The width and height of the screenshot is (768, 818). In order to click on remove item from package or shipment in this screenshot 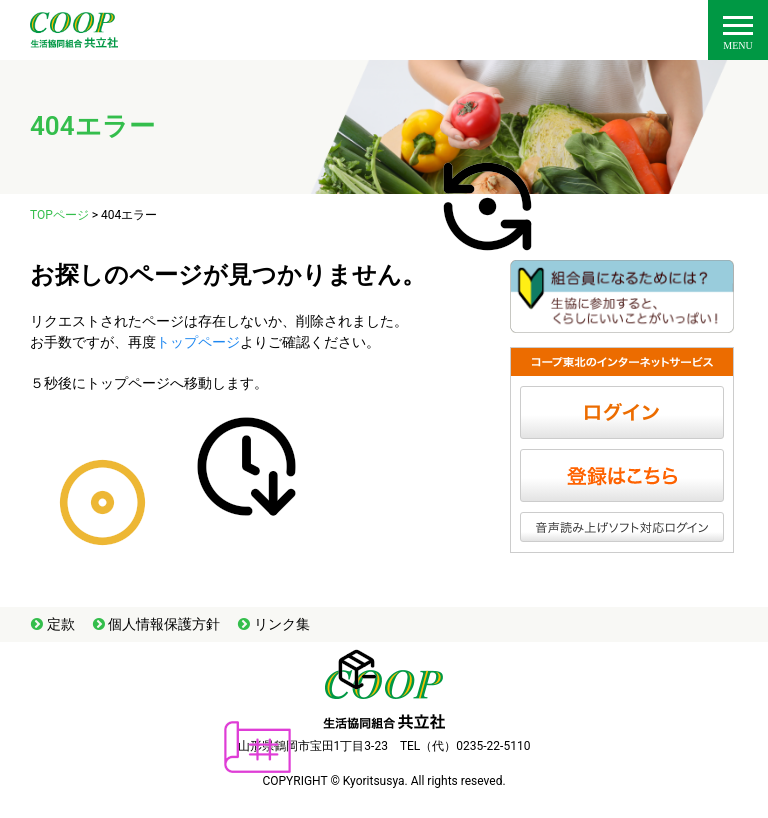, I will do `click(356, 669)`.